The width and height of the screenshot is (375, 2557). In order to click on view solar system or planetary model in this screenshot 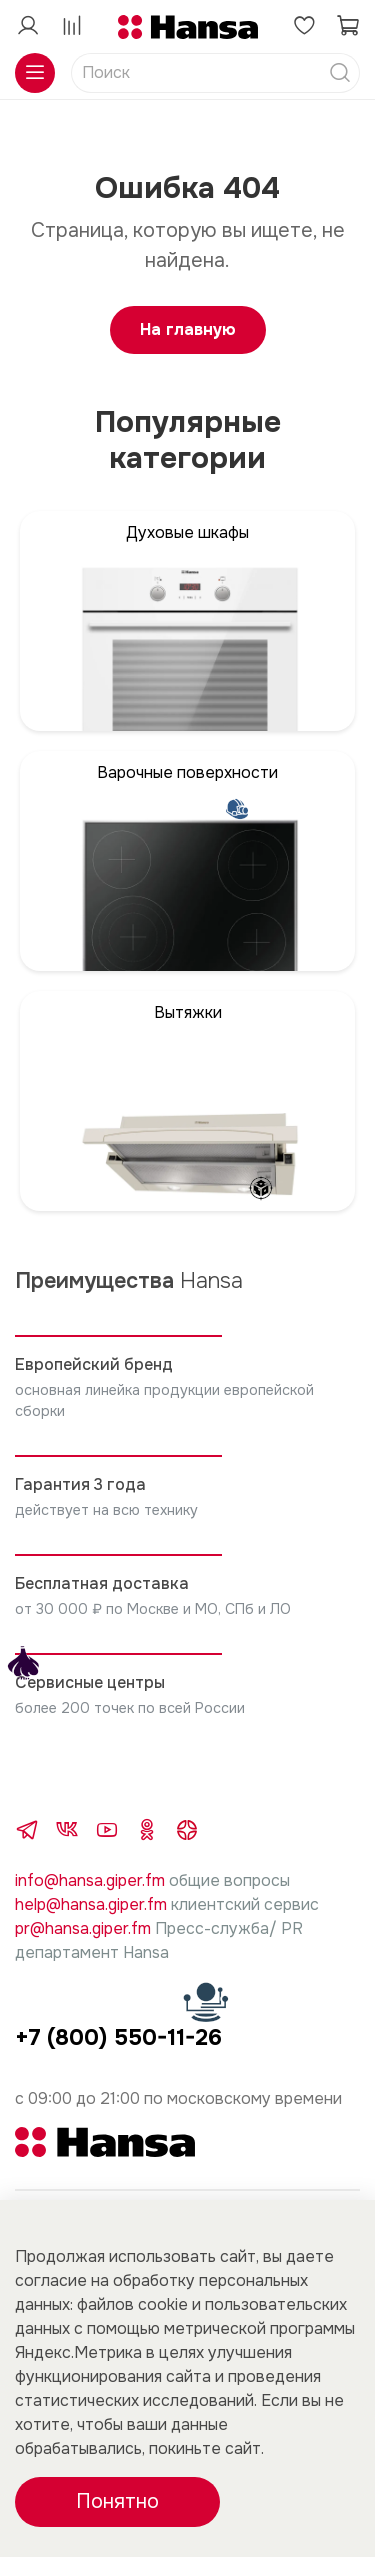, I will do `click(206, 2001)`.